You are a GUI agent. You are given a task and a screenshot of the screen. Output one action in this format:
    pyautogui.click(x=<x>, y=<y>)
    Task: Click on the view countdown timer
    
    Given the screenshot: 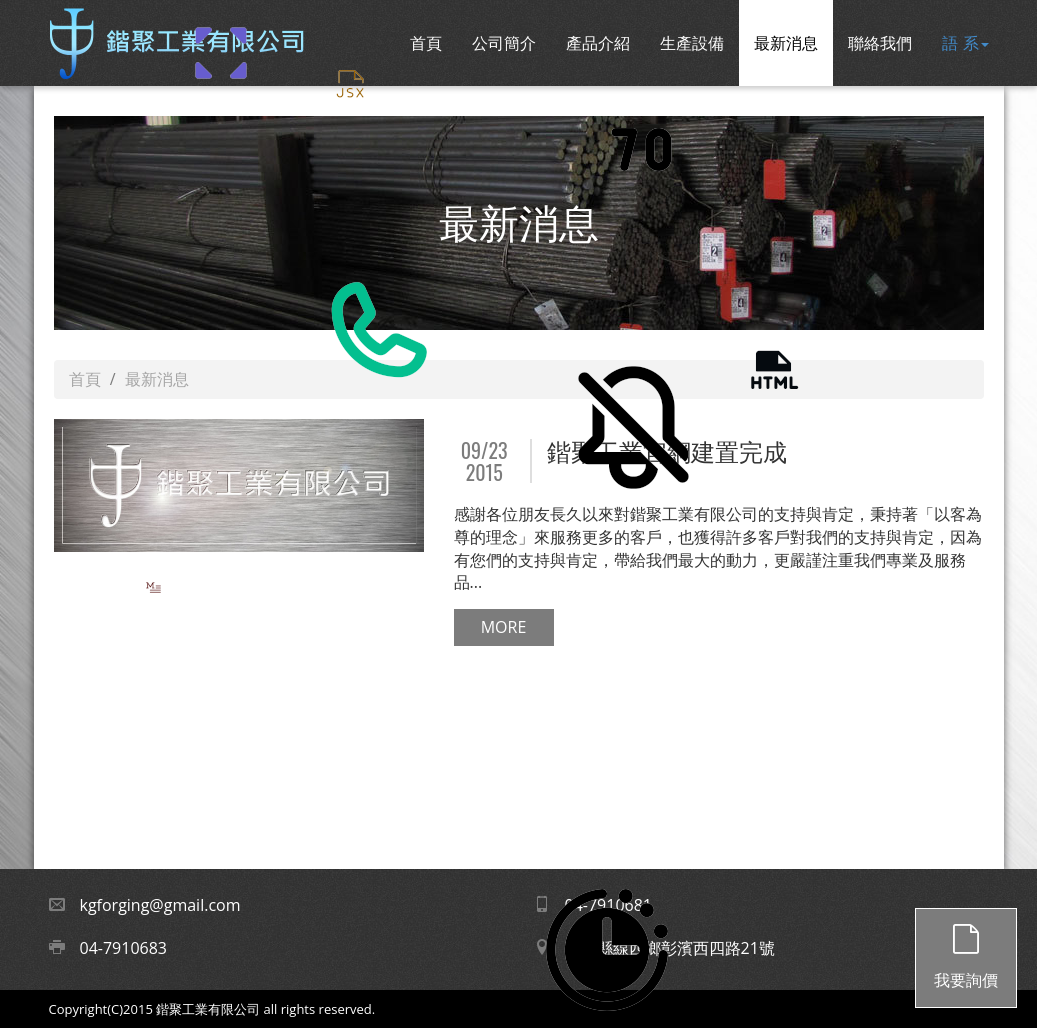 What is the action you would take?
    pyautogui.click(x=607, y=950)
    